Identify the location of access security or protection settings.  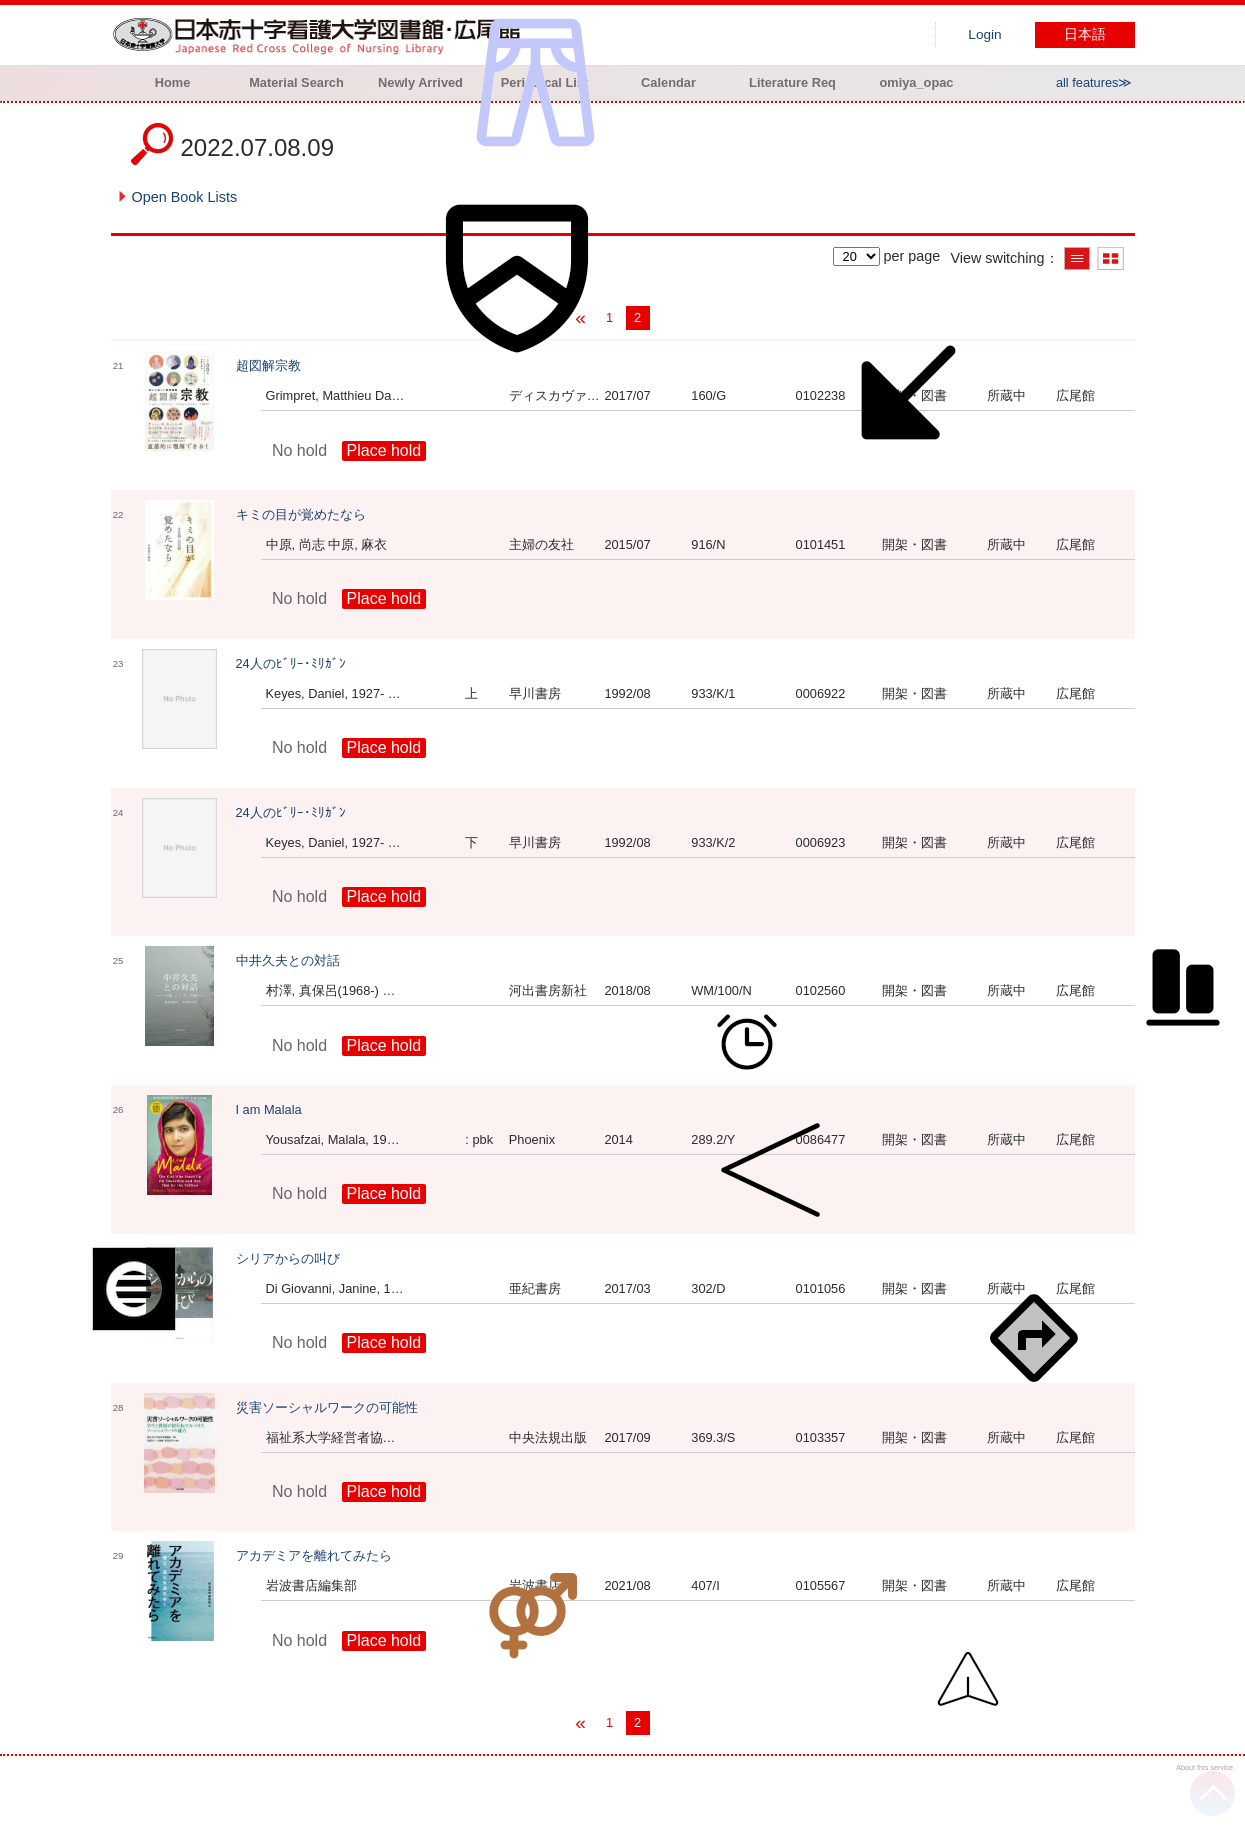
(517, 270).